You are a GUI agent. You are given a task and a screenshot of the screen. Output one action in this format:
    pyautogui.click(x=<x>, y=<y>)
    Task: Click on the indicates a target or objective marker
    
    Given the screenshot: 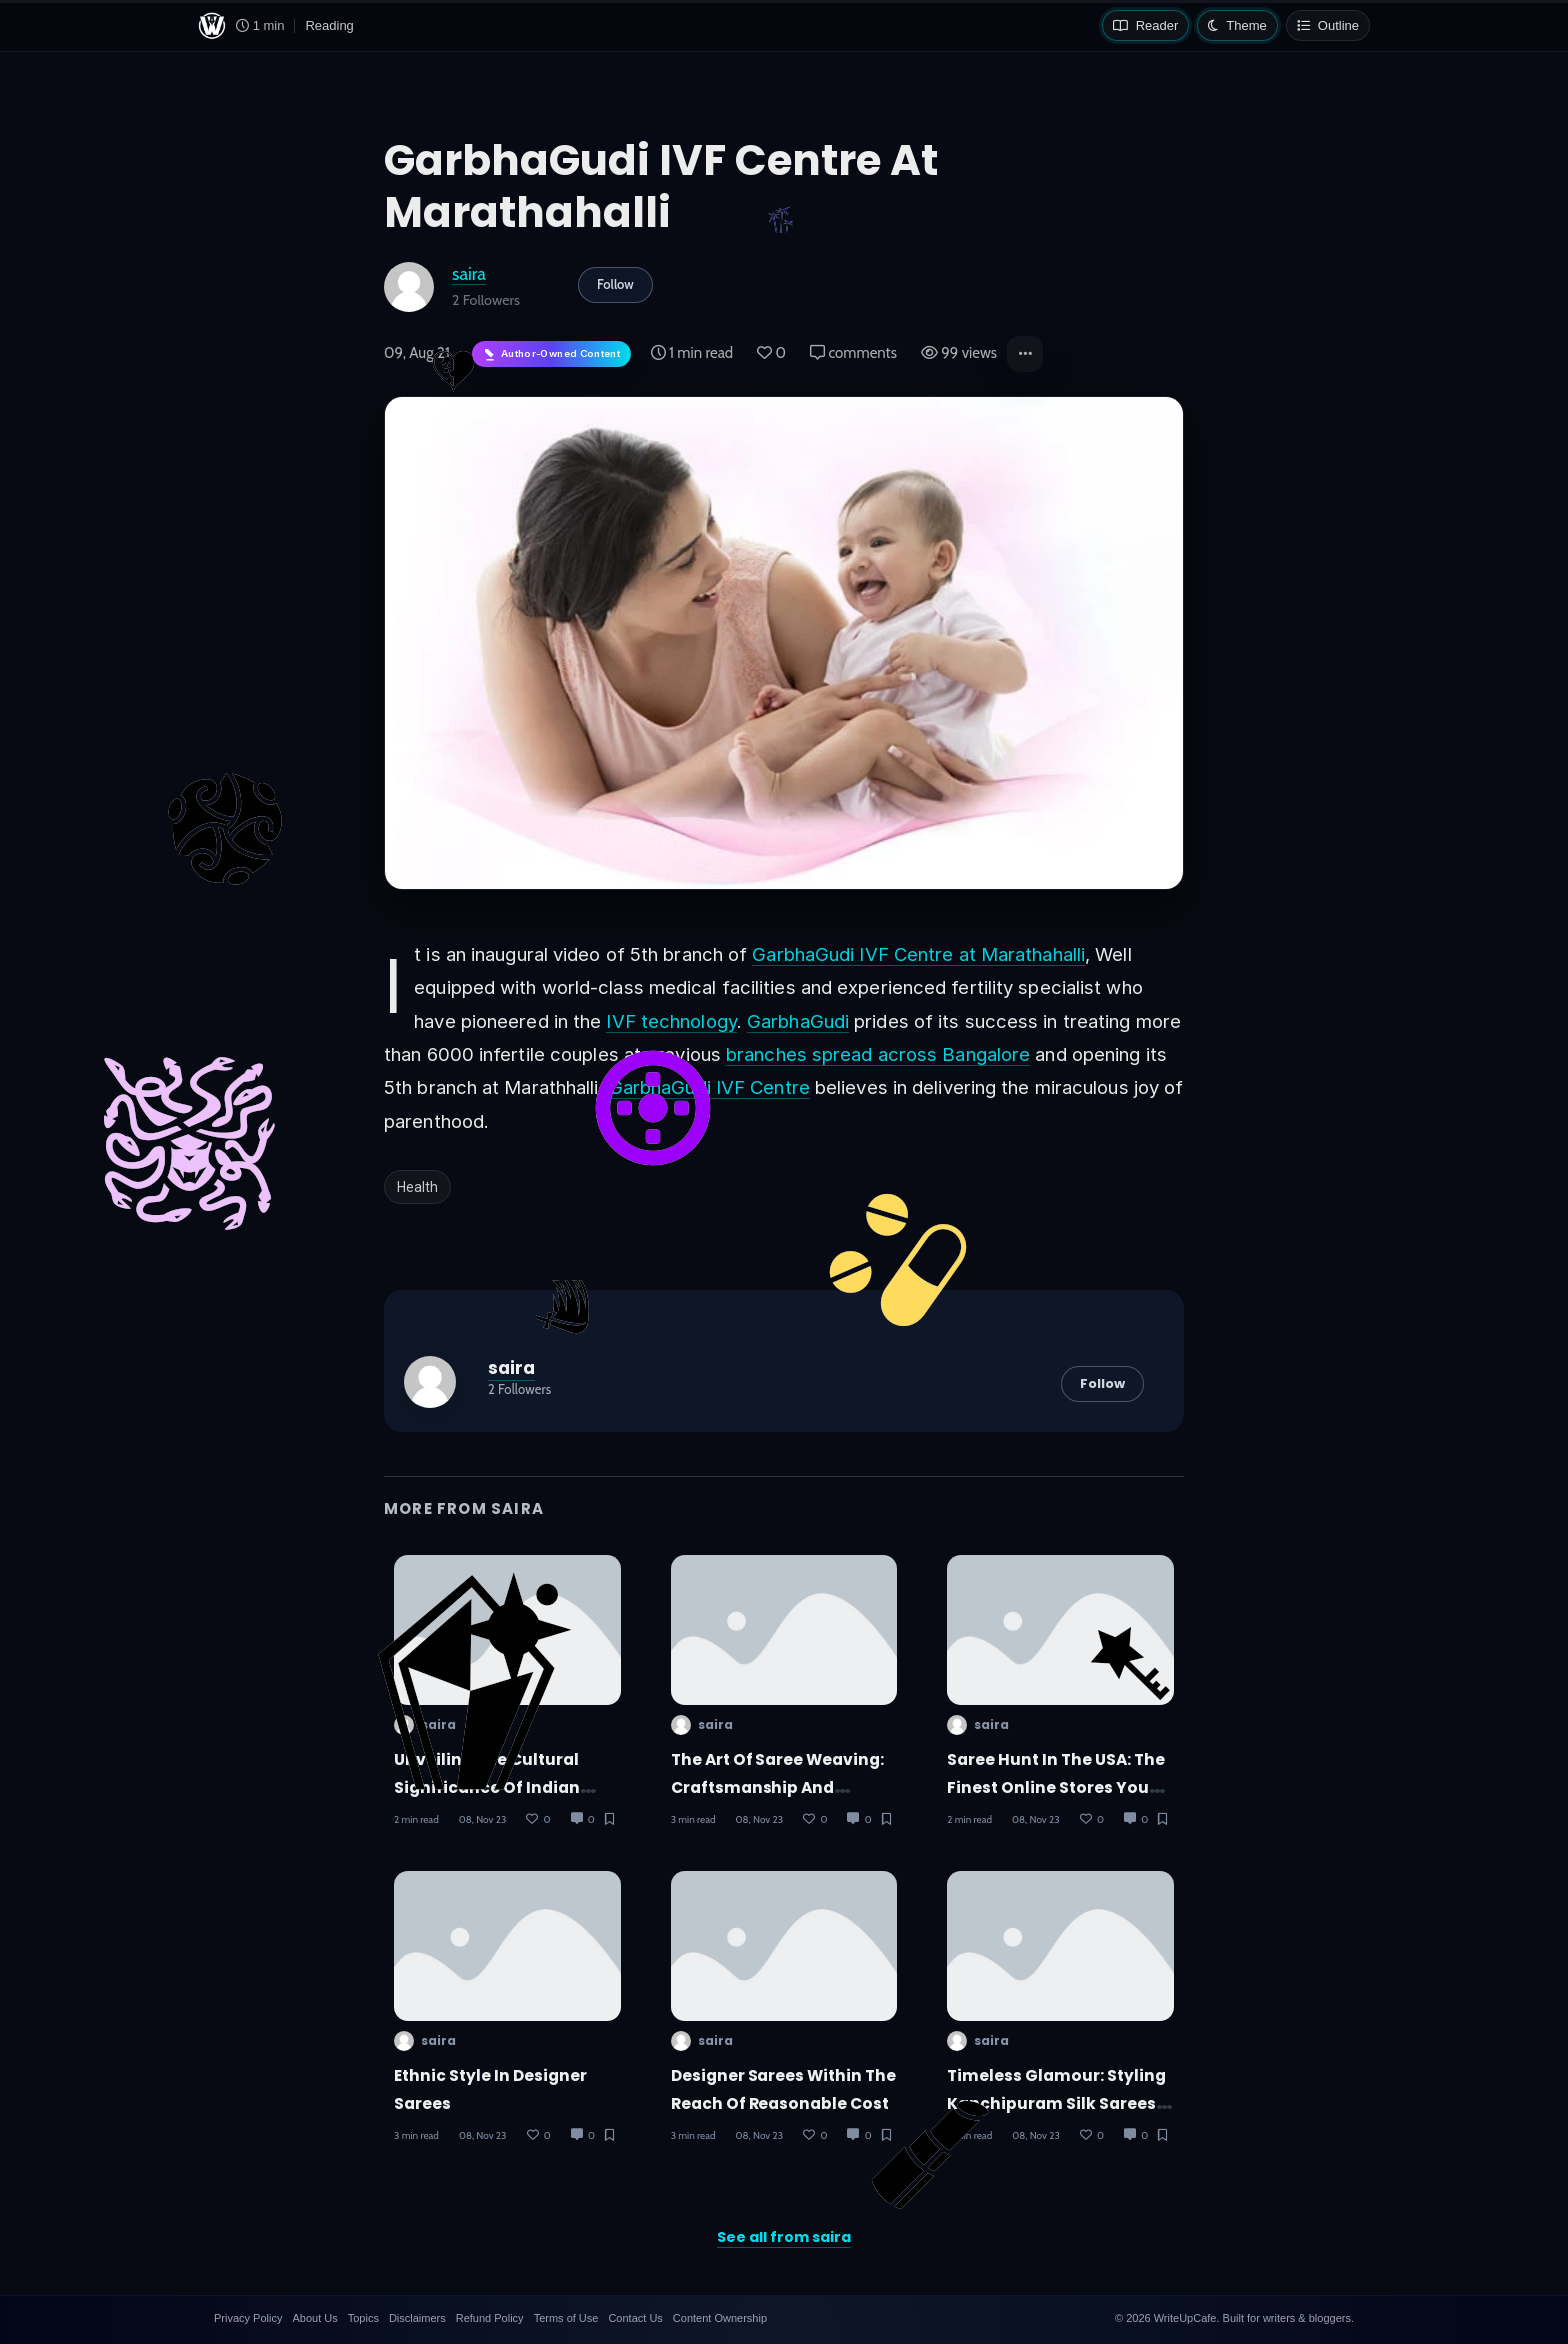 What is the action you would take?
    pyautogui.click(x=653, y=1108)
    